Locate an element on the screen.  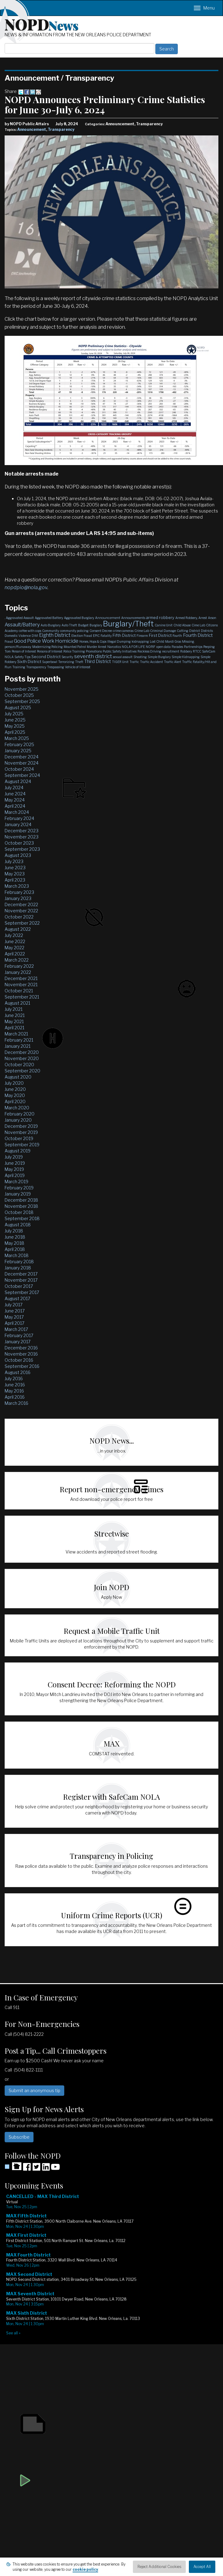
indicate a negative mood or feeling is located at coordinates (187, 989).